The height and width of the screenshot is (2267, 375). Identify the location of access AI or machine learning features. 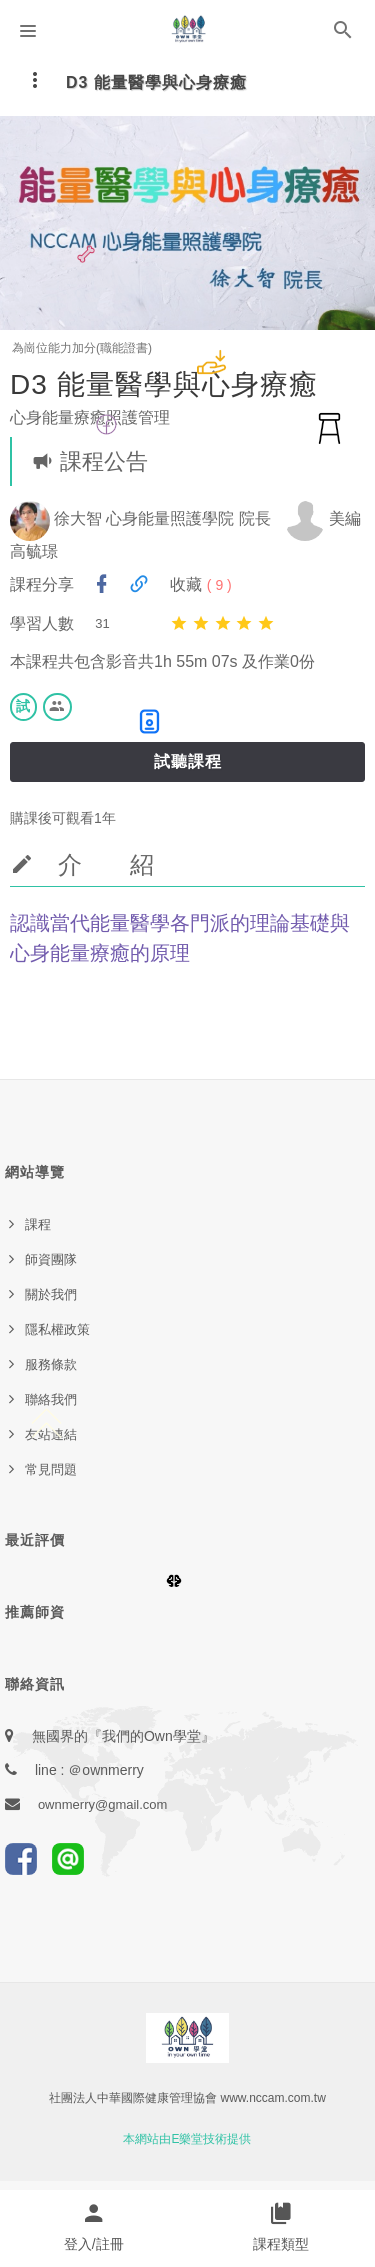
(174, 1581).